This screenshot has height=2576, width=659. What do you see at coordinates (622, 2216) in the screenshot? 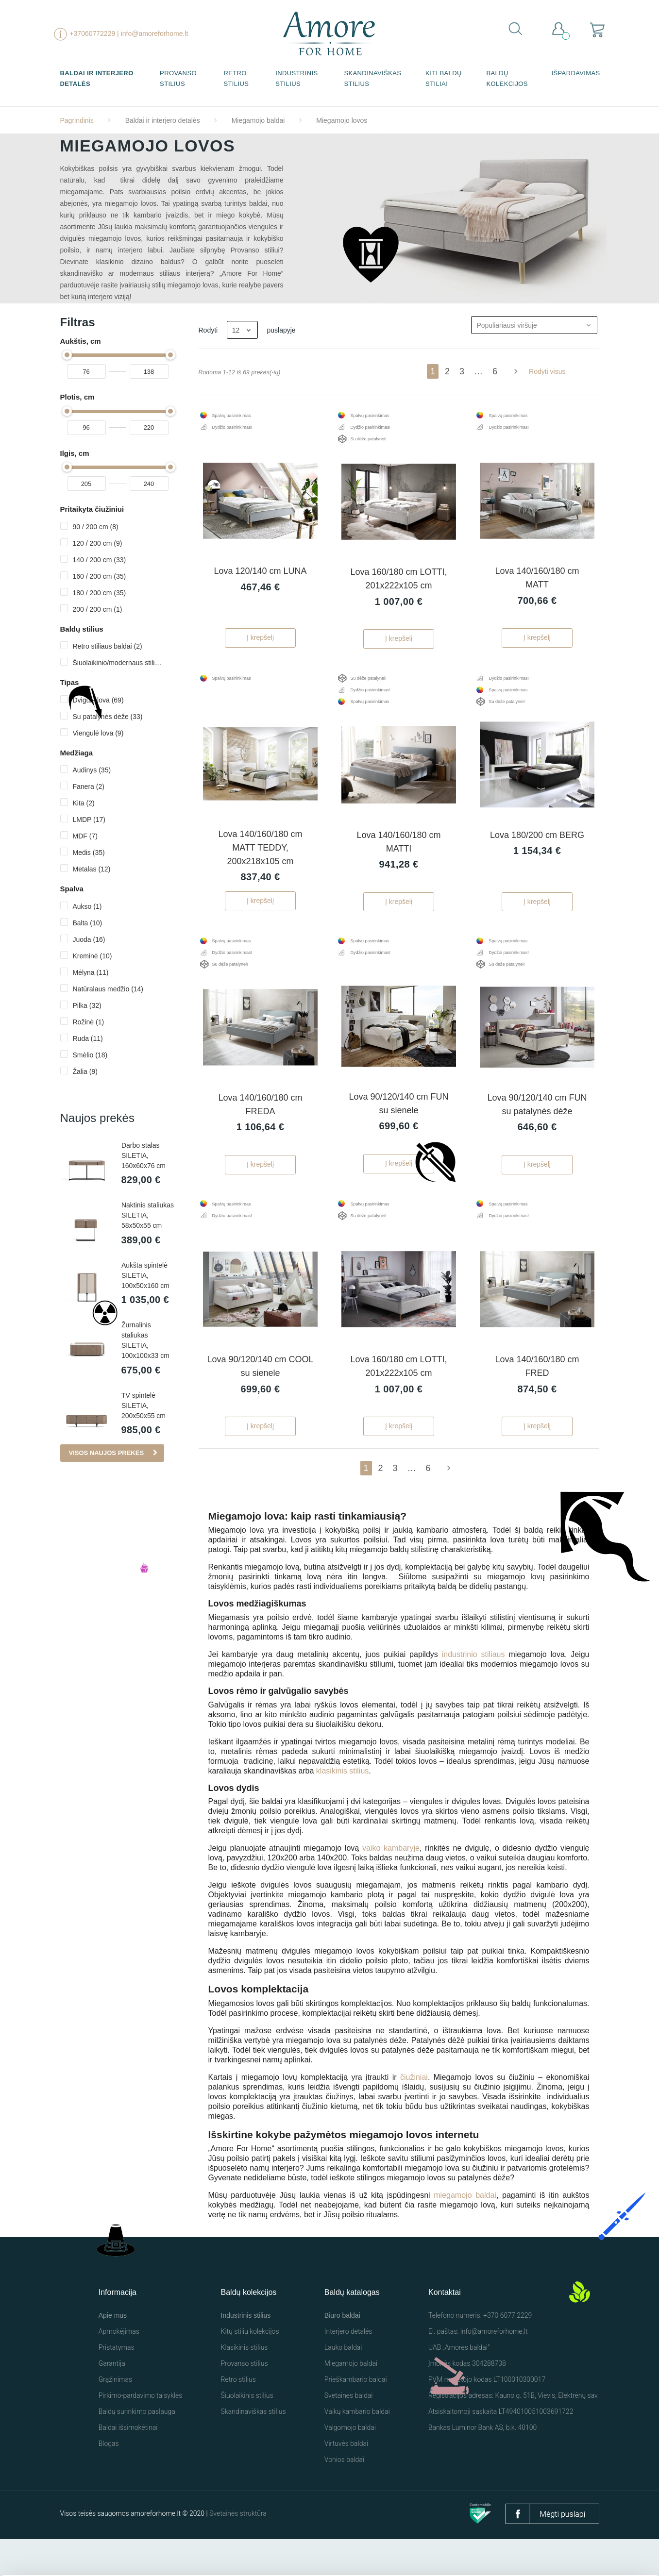
I see `represents a weapon or blade item in a game inventory` at bounding box center [622, 2216].